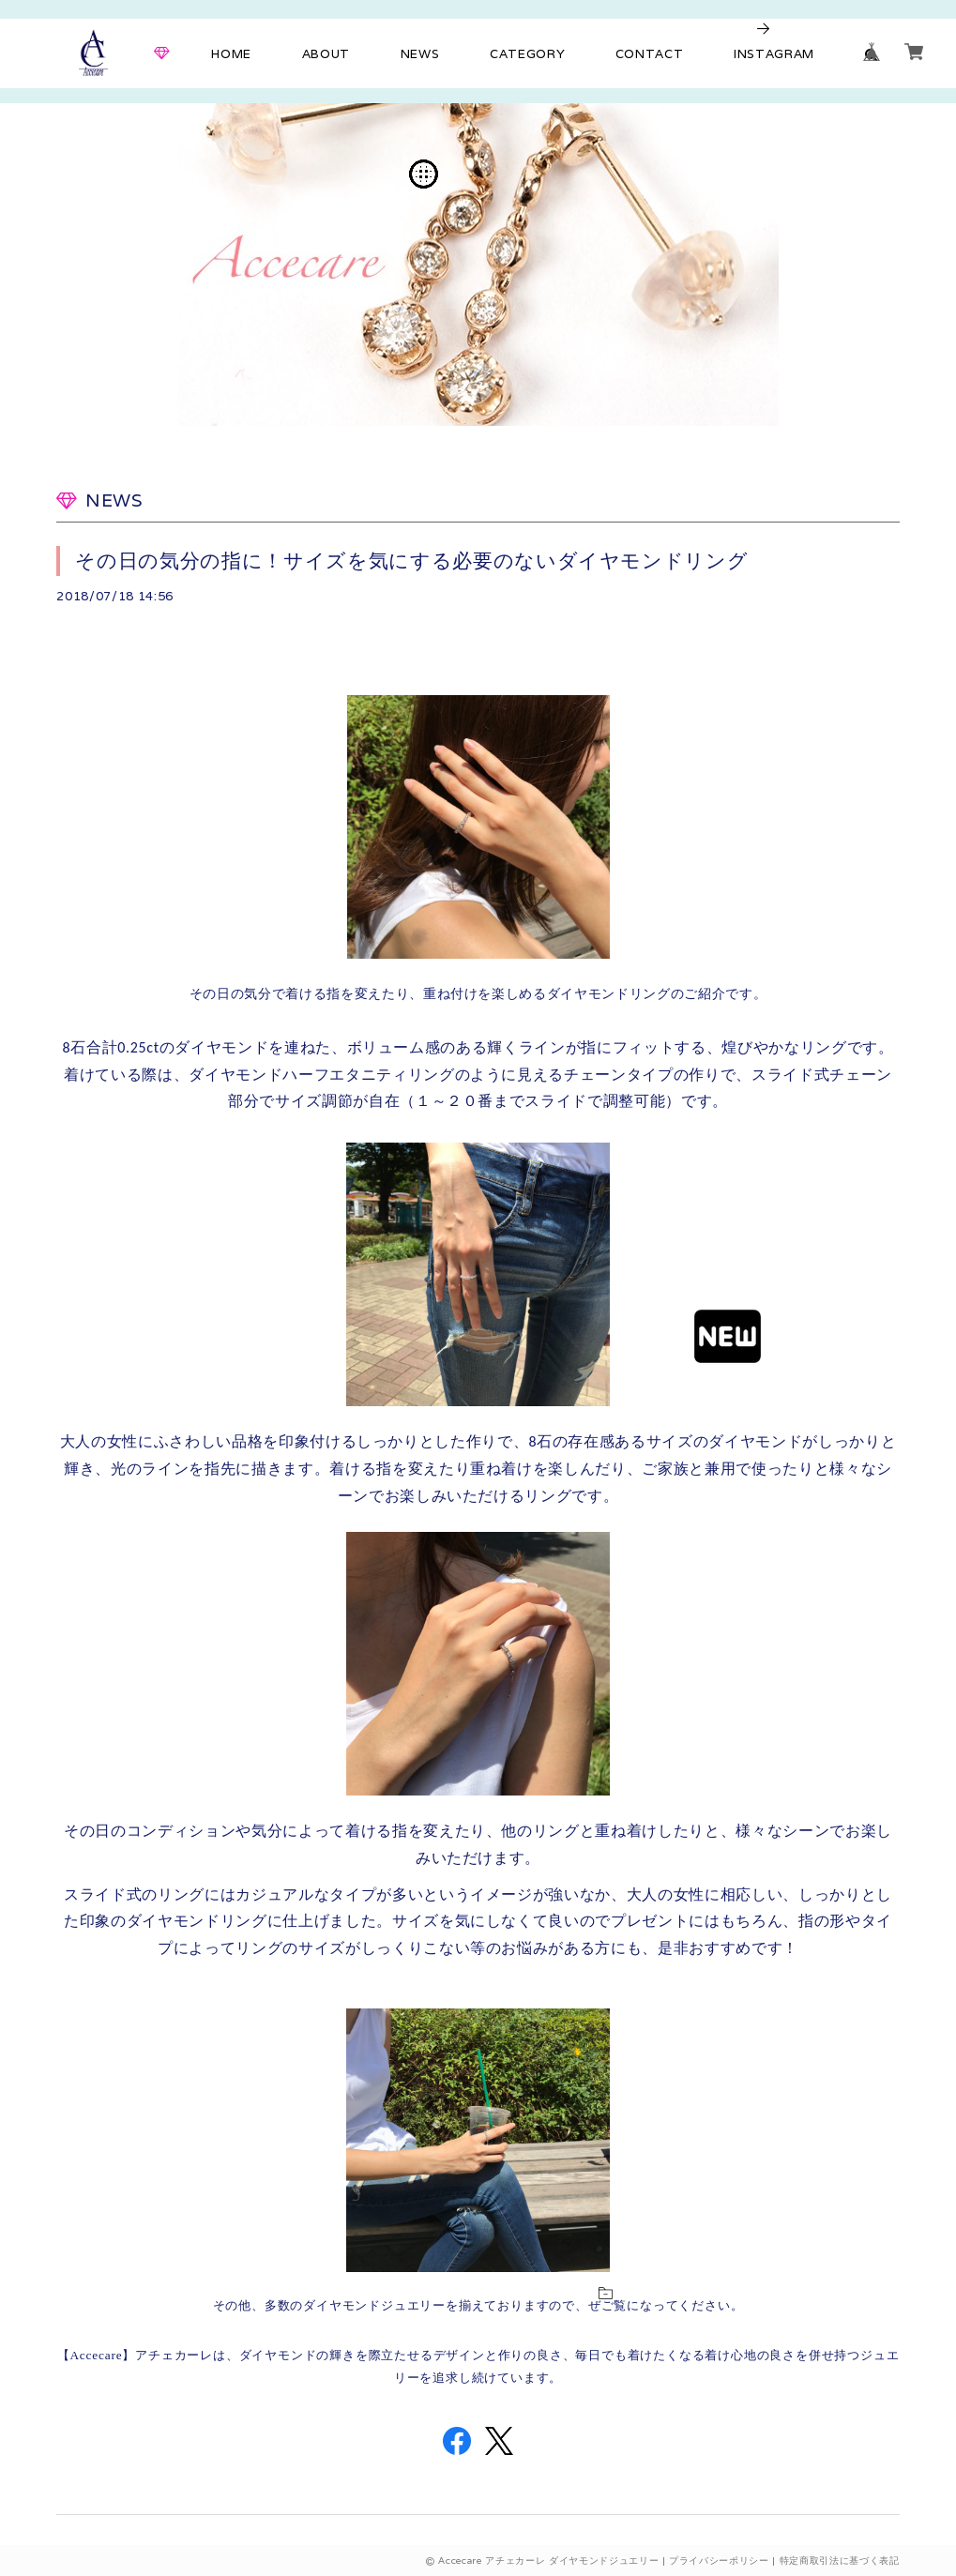 The image size is (956, 2576). Describe the element at coordinates (605, 2293) in the screenshot. I see `remove a folder` at that location.